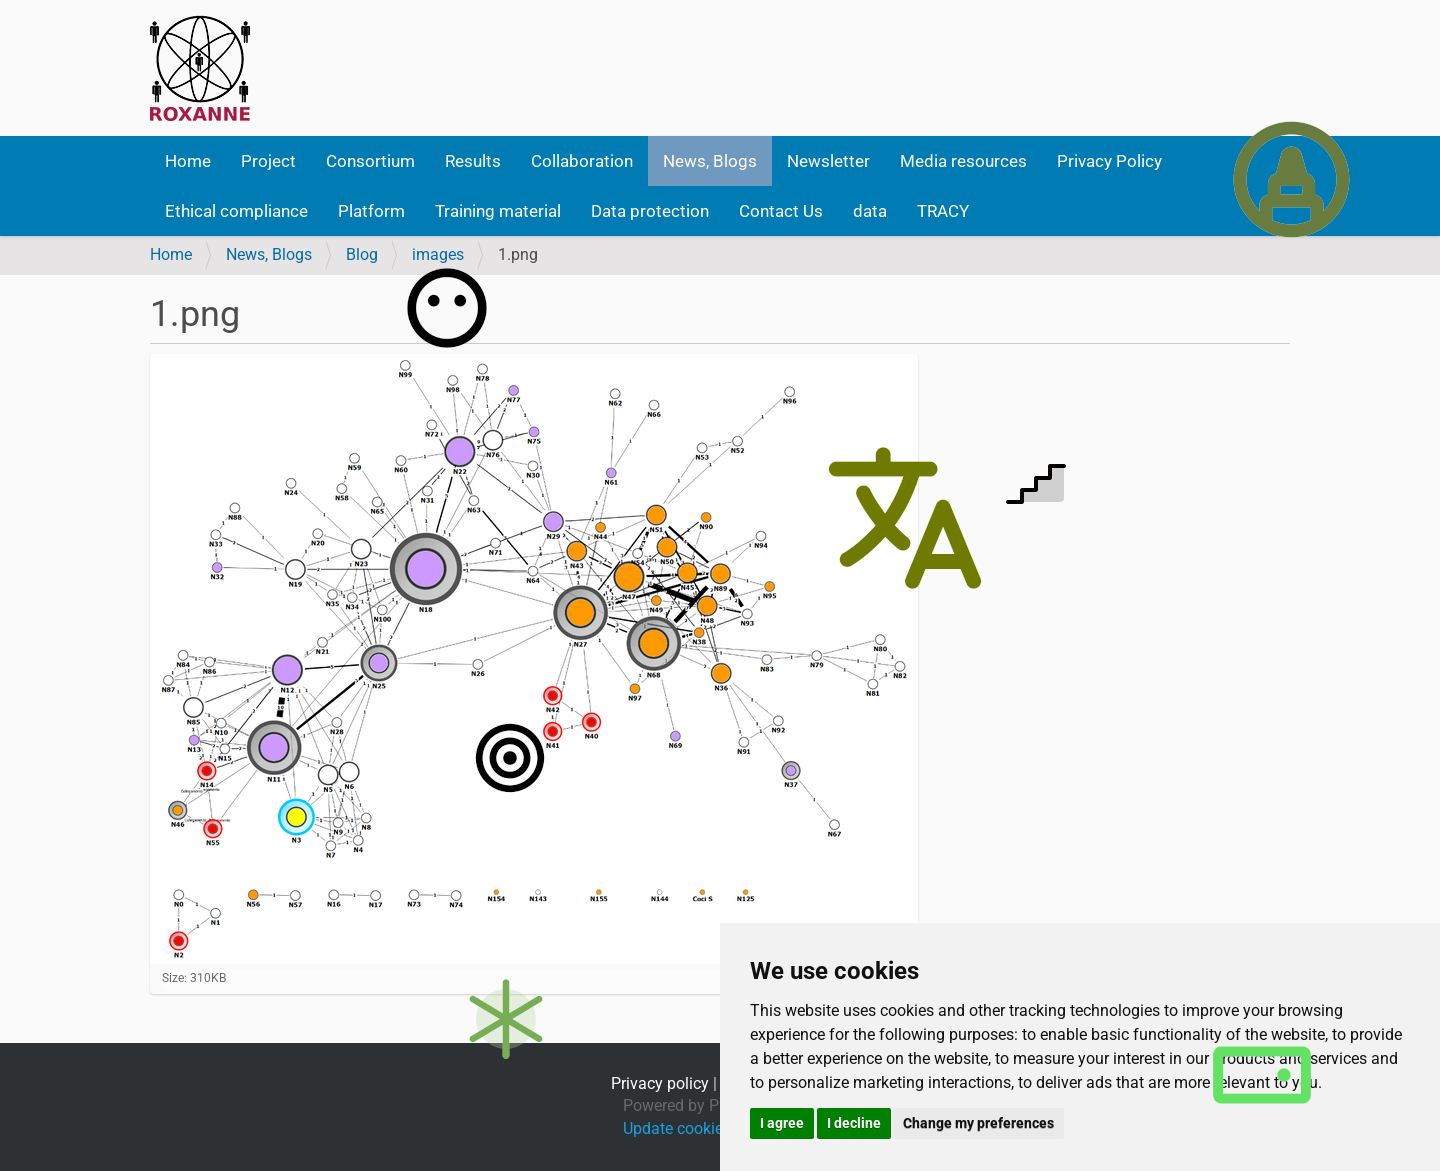 This screenshot has height=1171, width=1440. What do you see at coordinates (1291, 179) in the screenshot?
I see `mark or highlight a location on a map` at bounding box center [1291, 179].